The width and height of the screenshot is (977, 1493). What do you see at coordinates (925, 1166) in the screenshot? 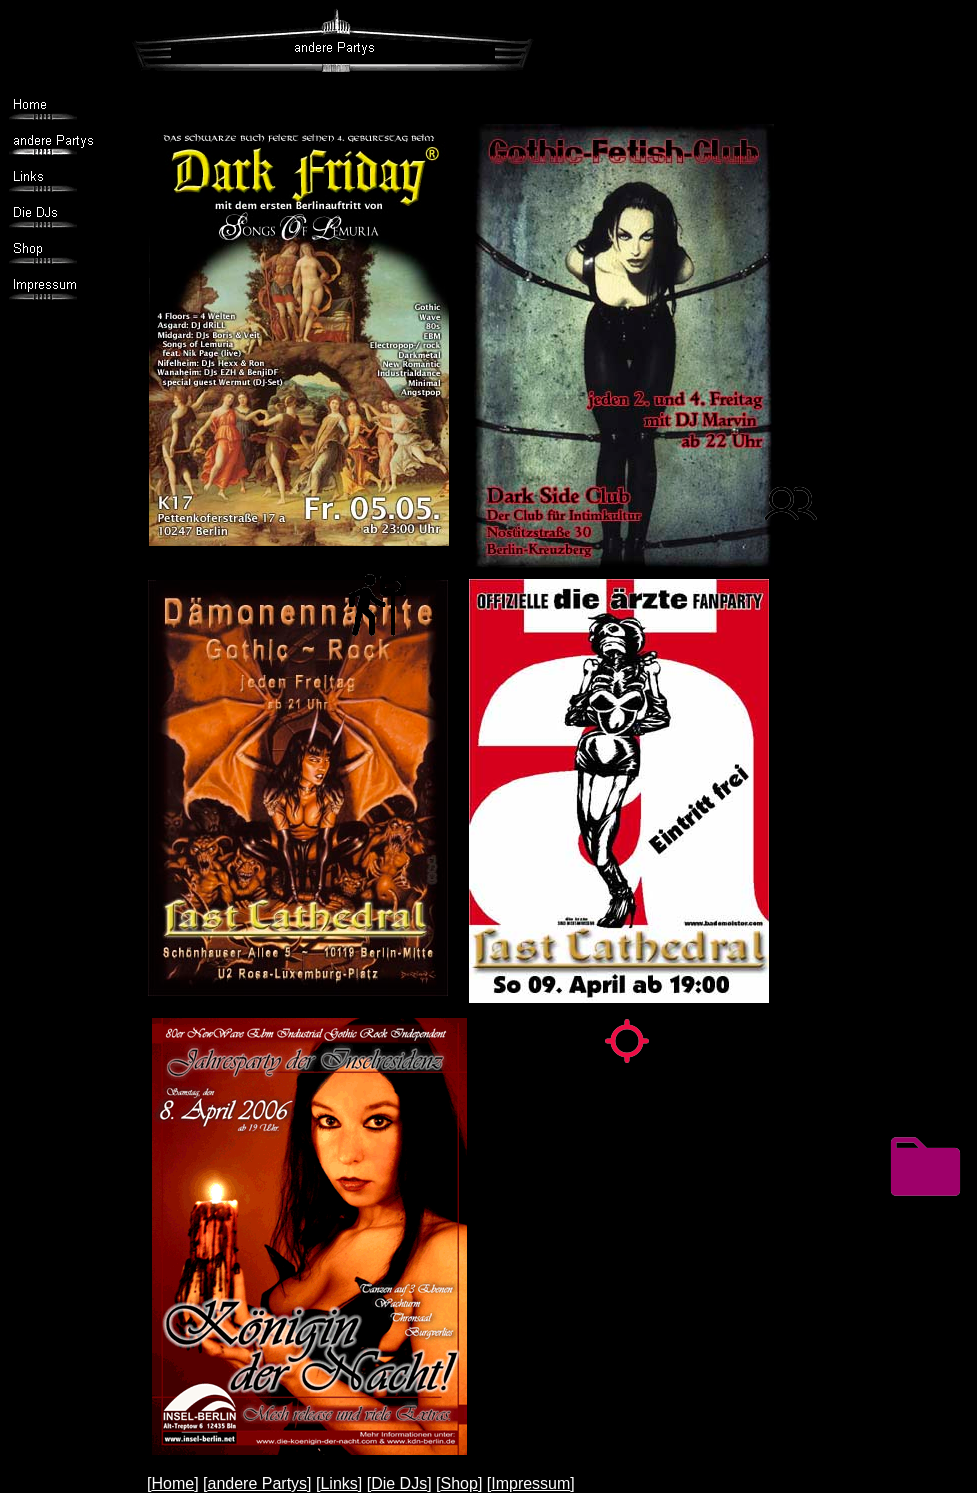
I see `open file folder` at bounding box center [925, 1166].